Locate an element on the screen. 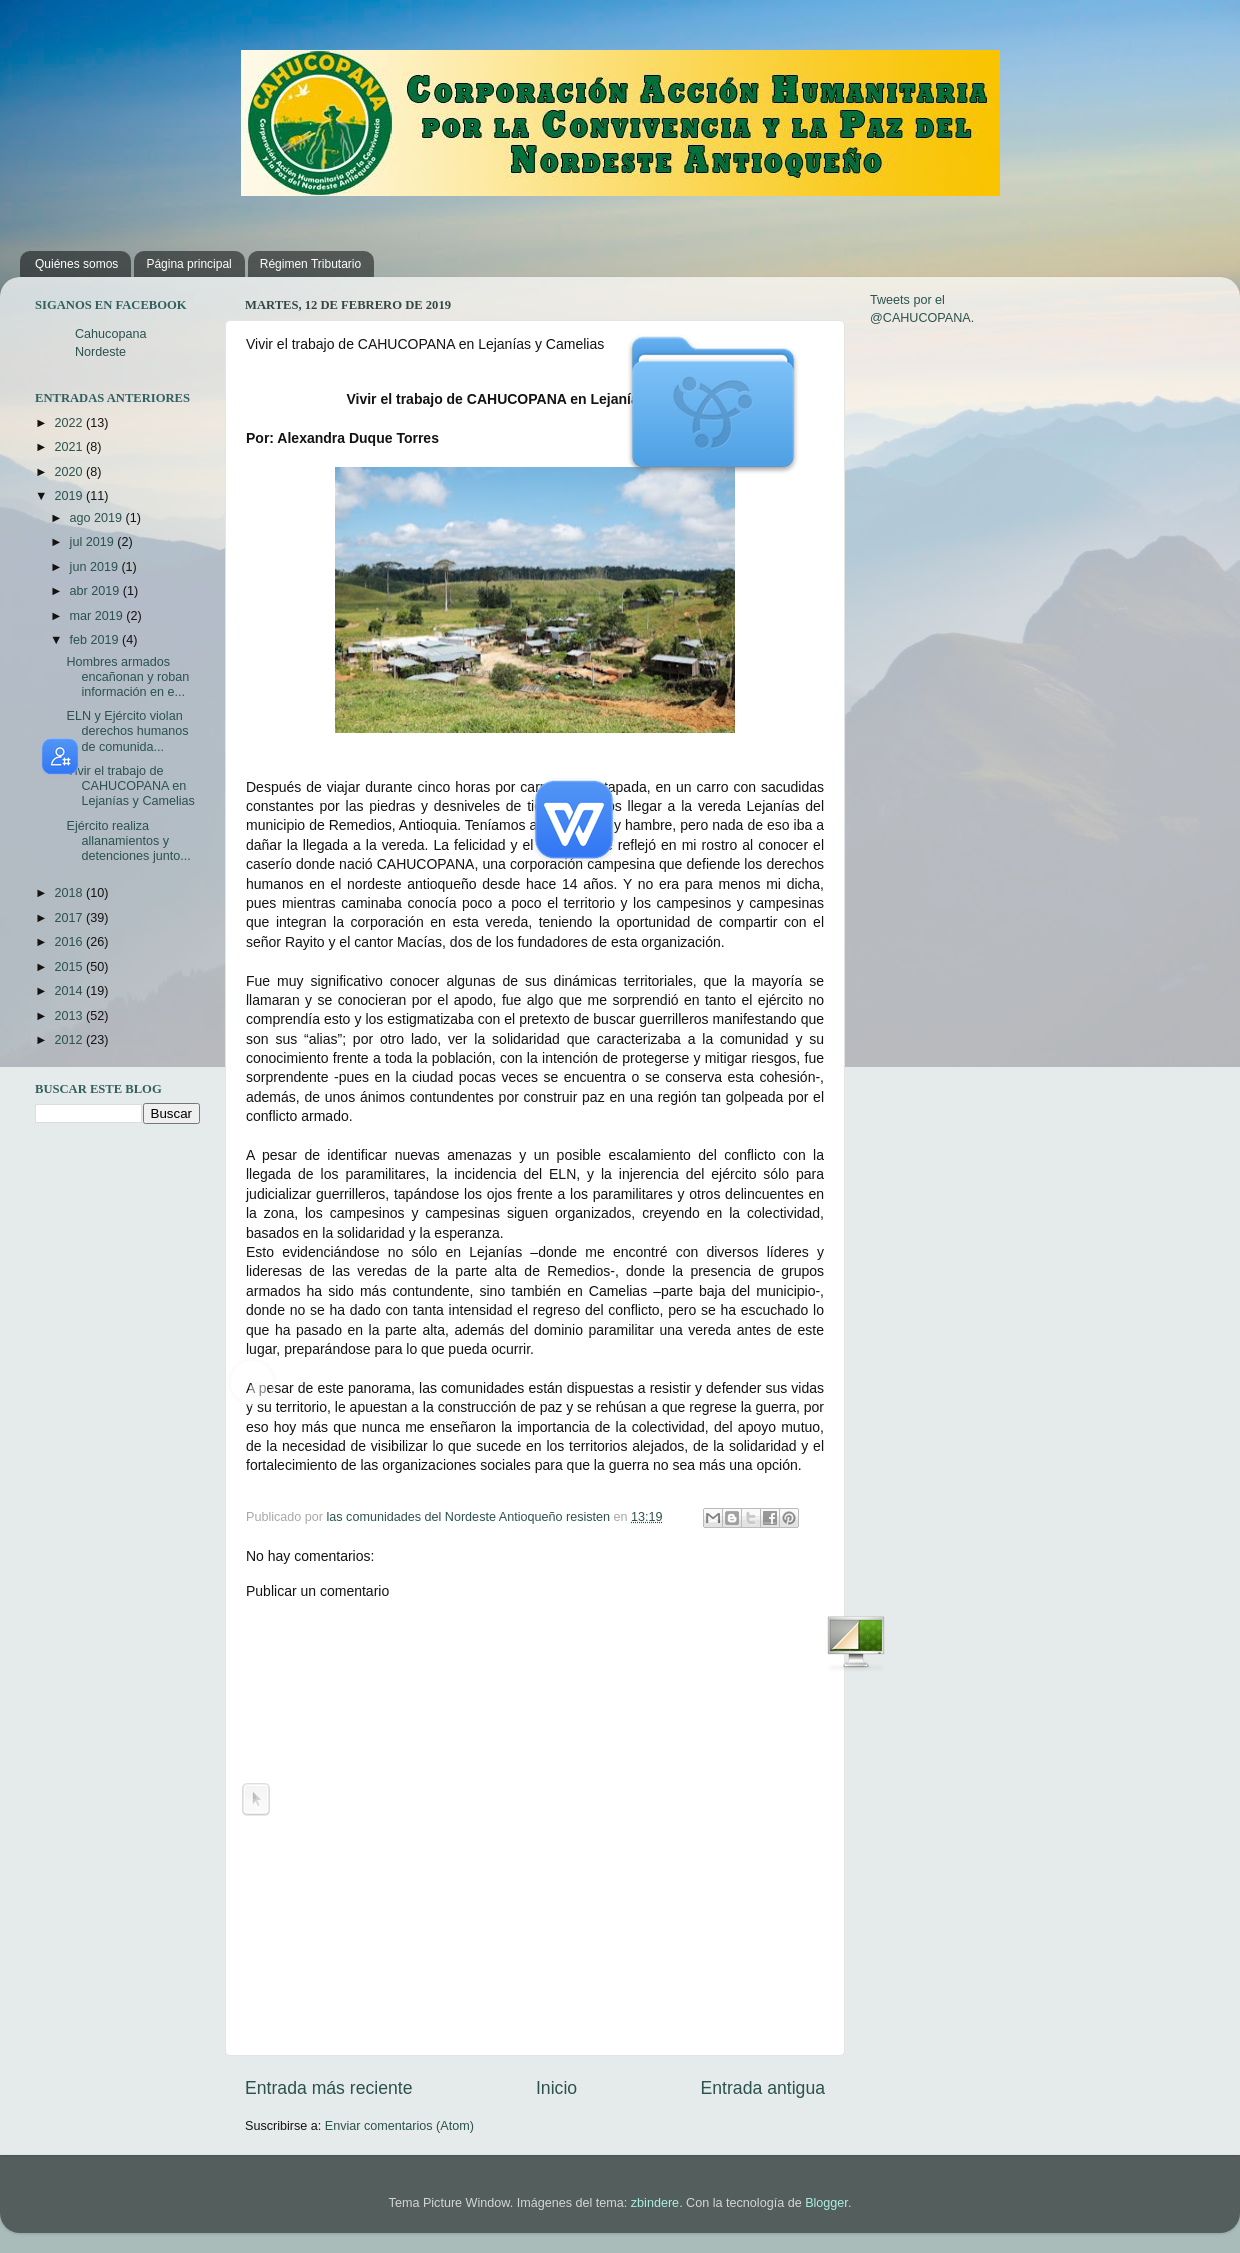 Image resolution: width=1240 pixels, height=2253 pixels. open your communication files folder is located at coordinates (713, 402).